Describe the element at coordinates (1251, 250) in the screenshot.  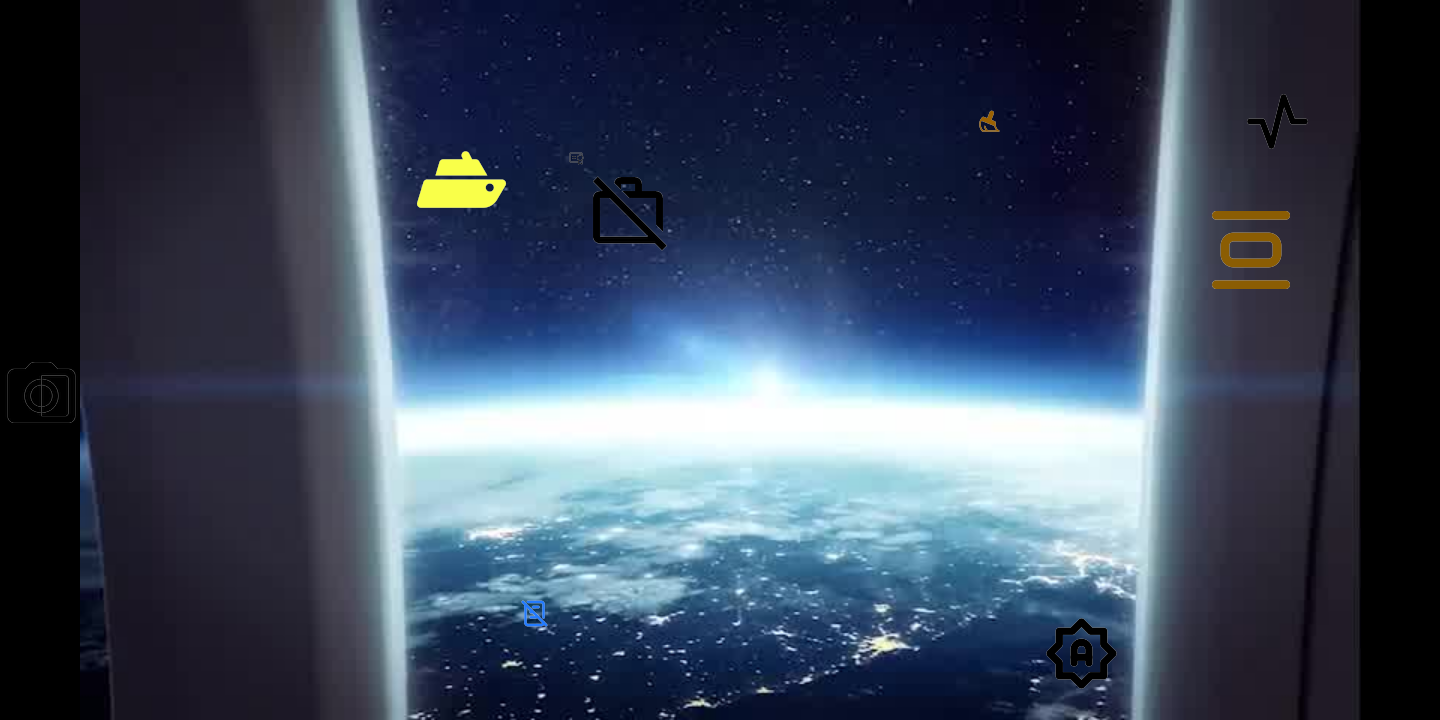
I see `distribute elements evenly horizontally` at that location.